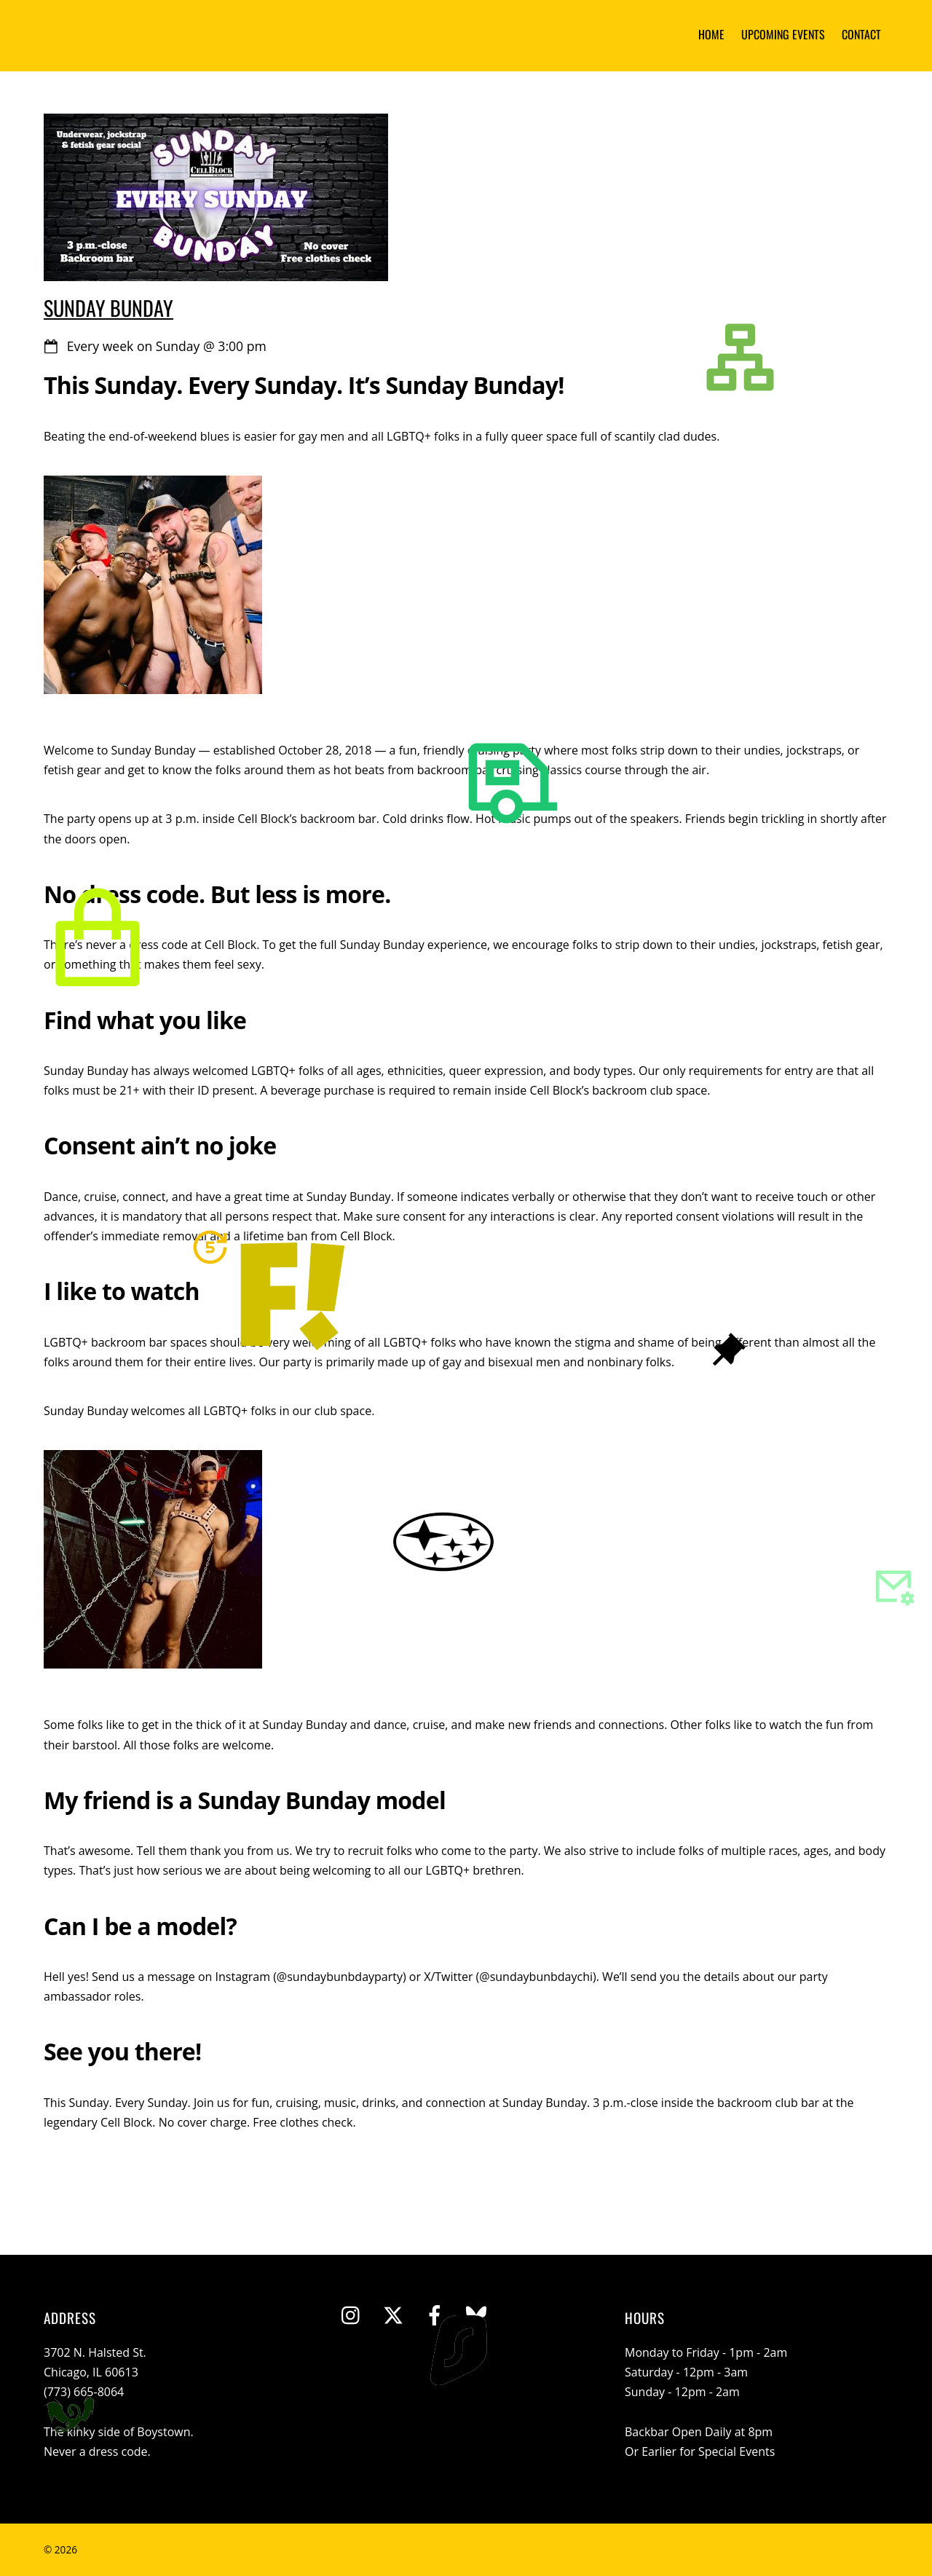 This screenshot has height=2576, width=932. I want to click on view caravan or RV rental options, so click(510, 781).